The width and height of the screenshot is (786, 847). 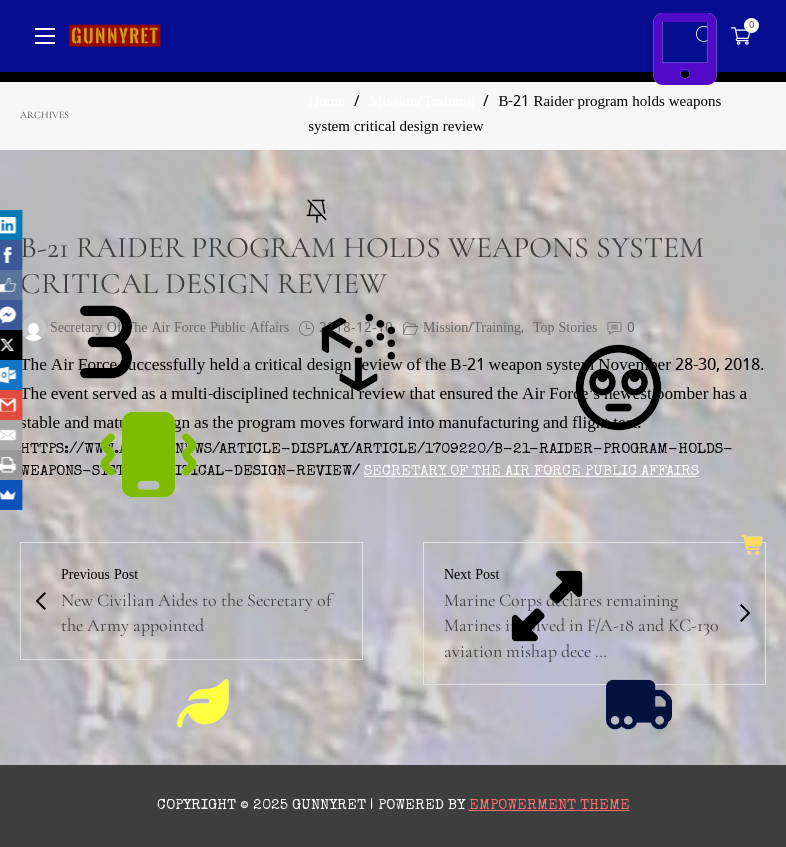 What do you see at coordinates (148, 454) in the screenshot?
I see `phone is on vibrate mode` at bounding box center [148, 454].